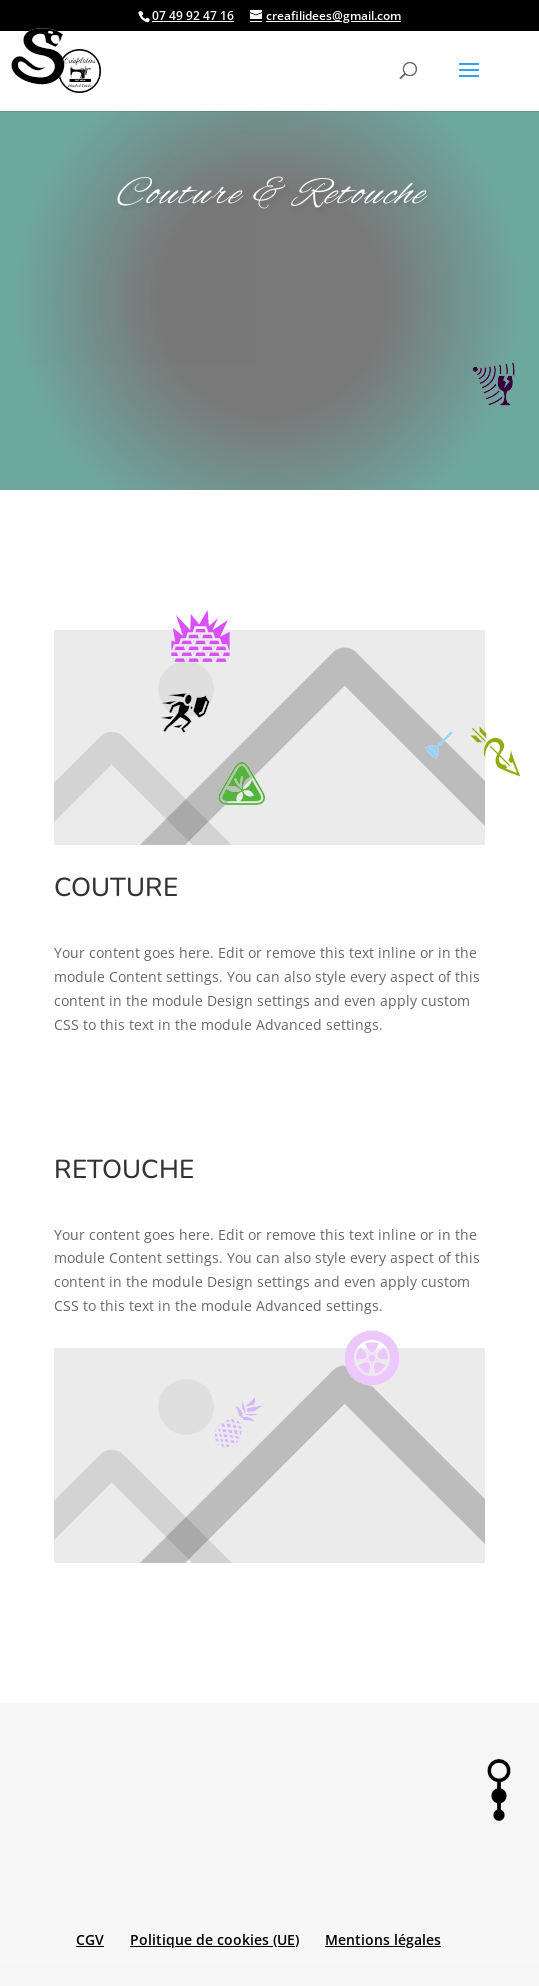 Image resolution: width=539 pixels, height=1986 pixels. Describe the element at coordinates (495, 751) in the screenshot. I see `indicates a spiral or curved shot trajectory` at that location.